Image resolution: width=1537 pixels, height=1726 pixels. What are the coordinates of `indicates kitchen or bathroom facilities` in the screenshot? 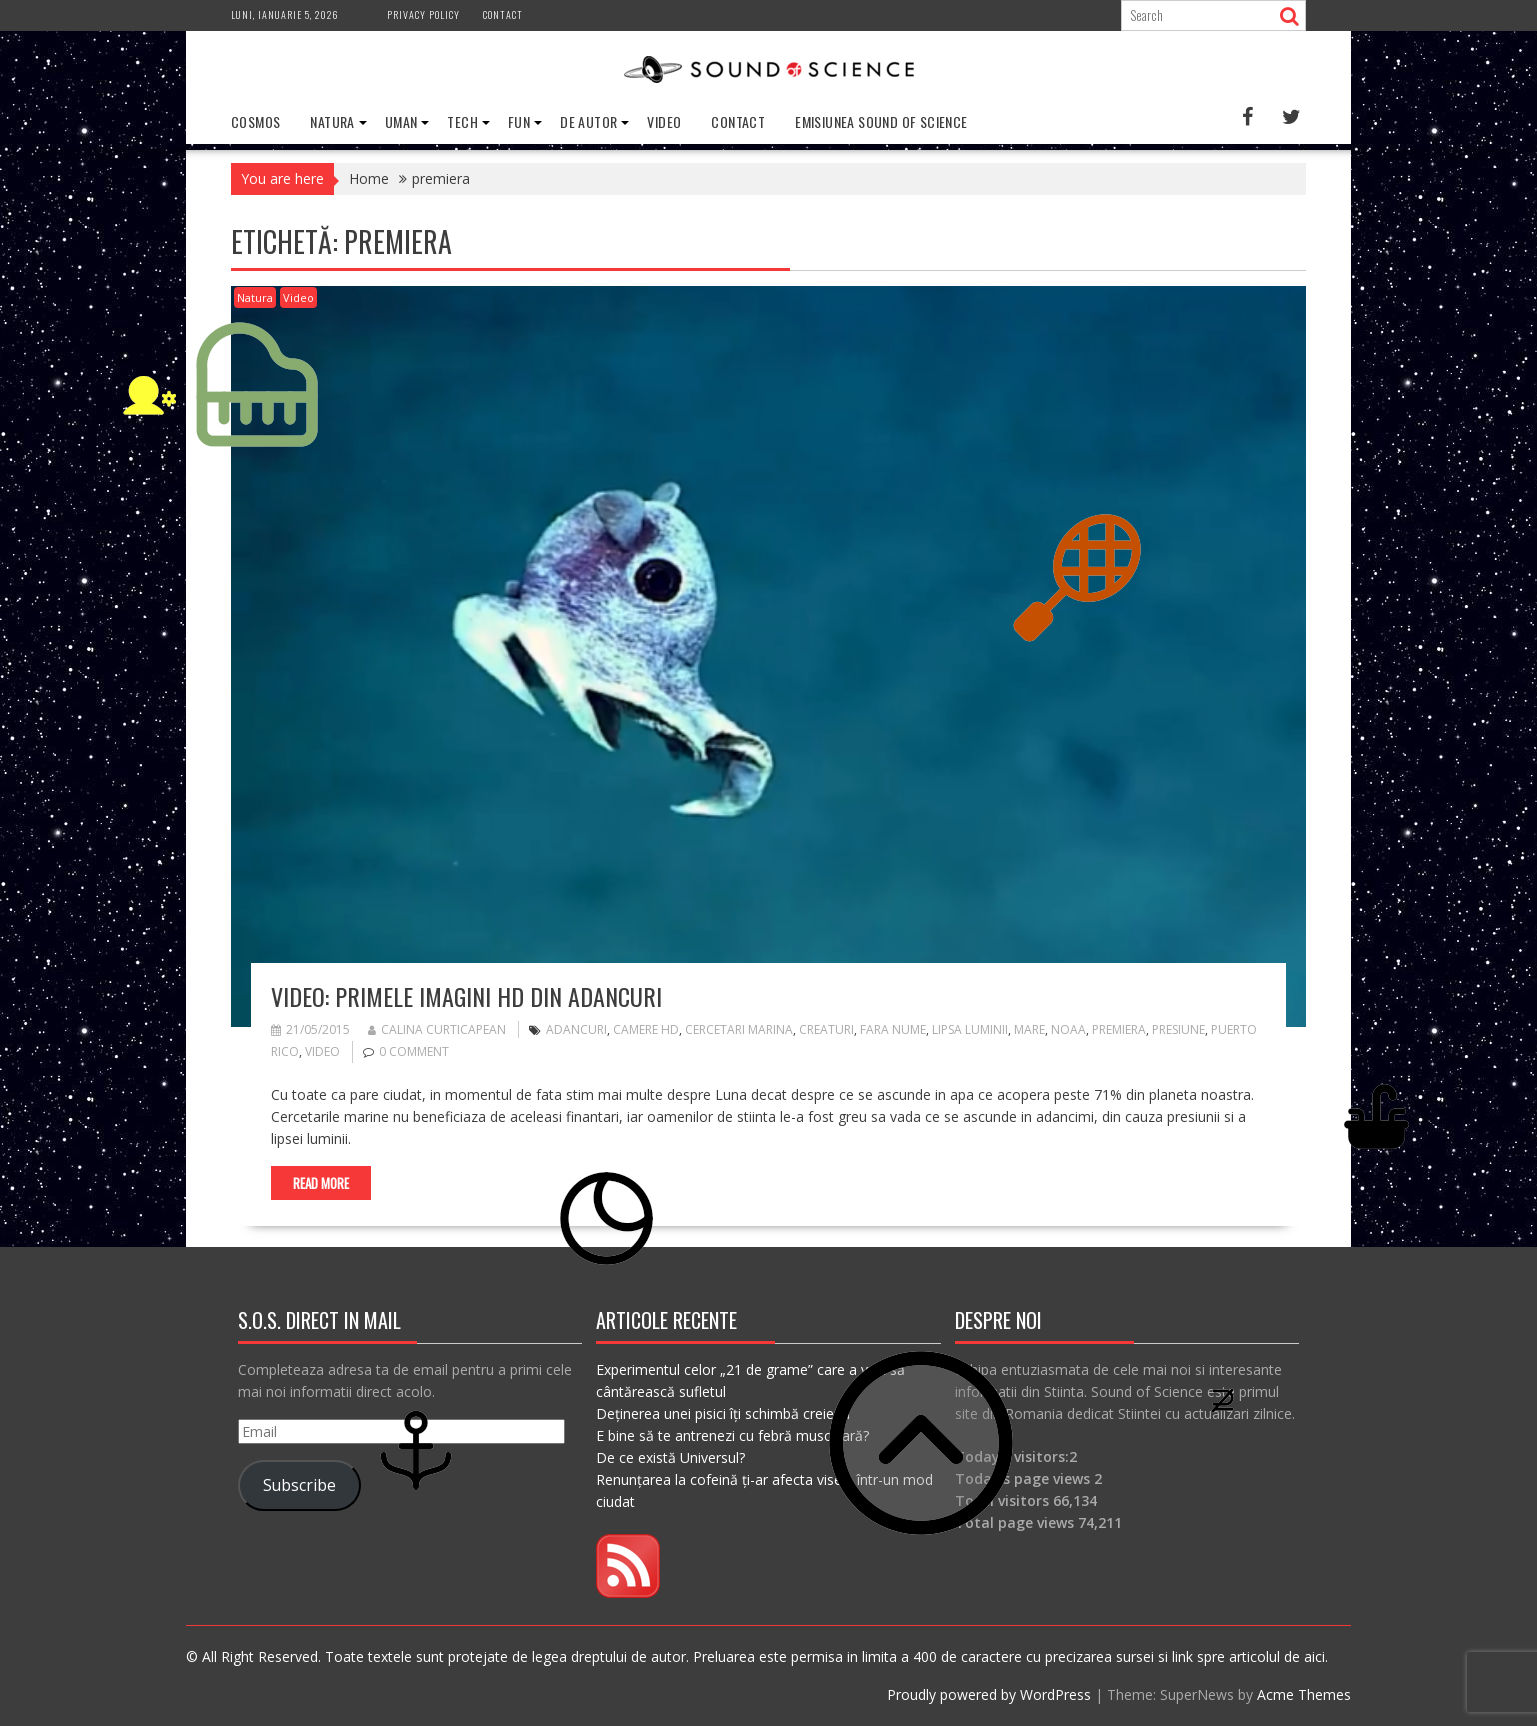 It's located at (1376, 1116).